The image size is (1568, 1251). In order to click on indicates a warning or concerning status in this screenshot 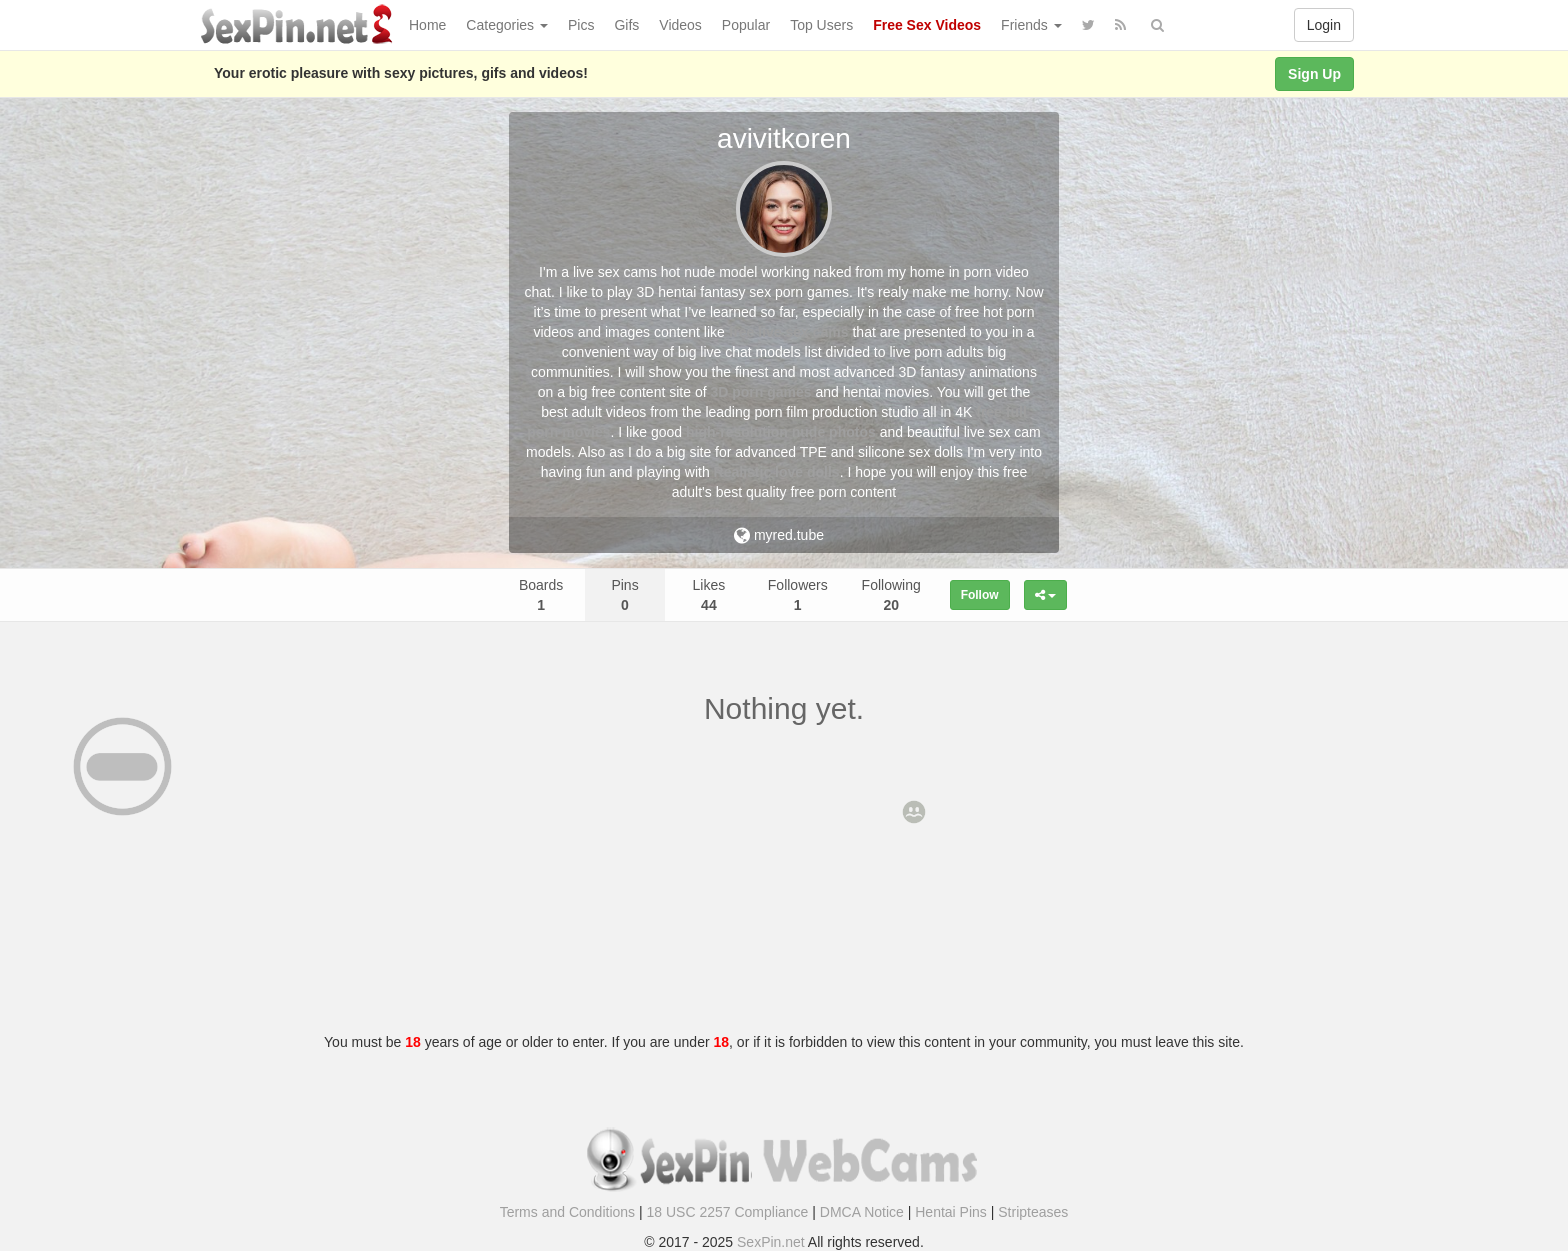, I will do `click(914, 812)`.